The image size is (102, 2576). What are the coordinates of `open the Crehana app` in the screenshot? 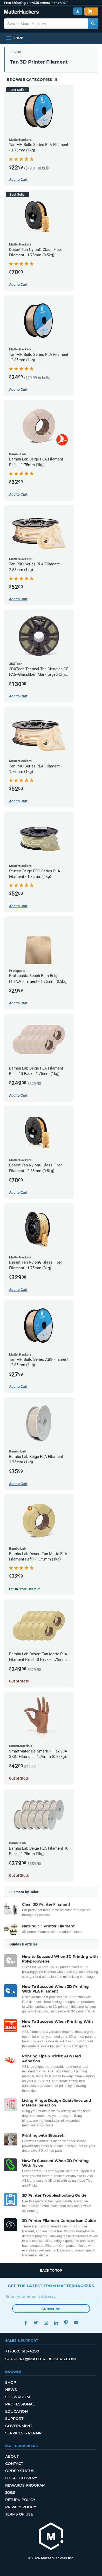 It's located at (30, 1508).